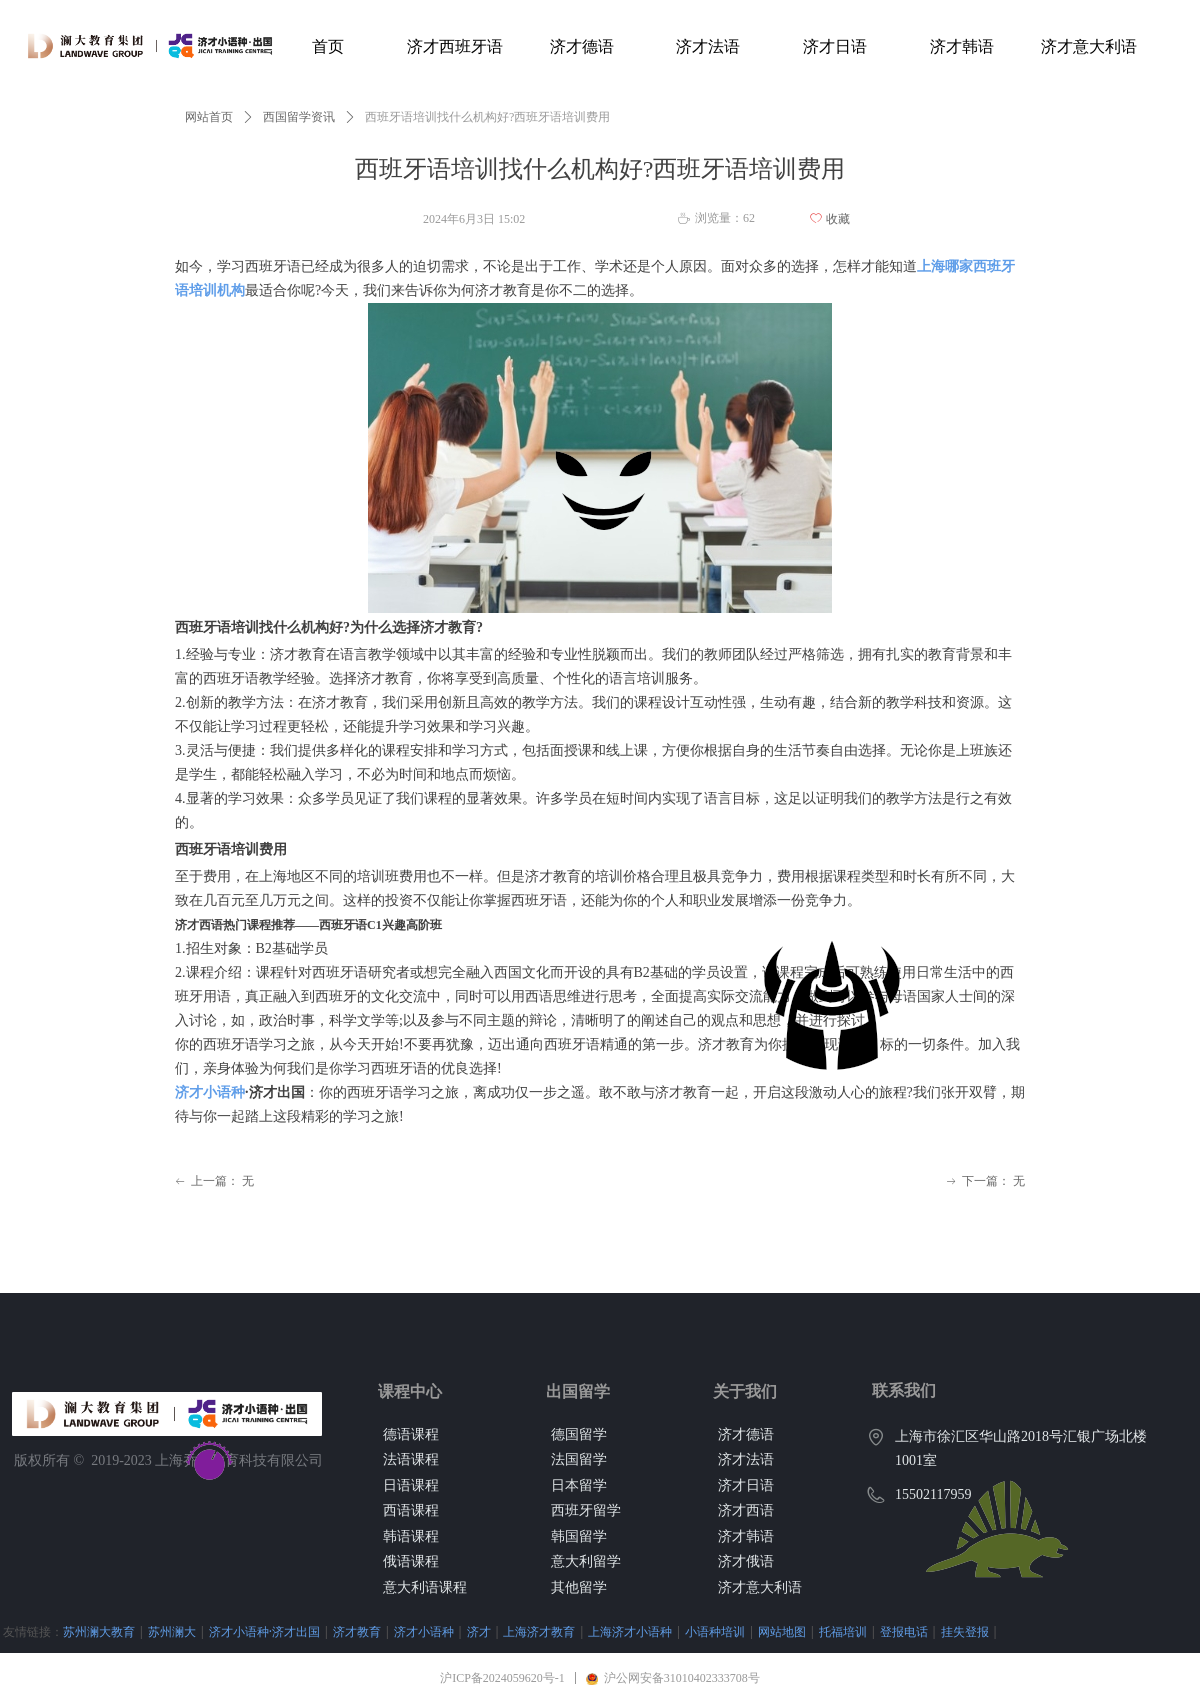 Image resolution: width=1200 pixels, height=1698 pixels. What do you see at coordinates (997, 1529) in the screenshot?
I see `select dimetrodon character or creature` at bounding box center [997, 1529].